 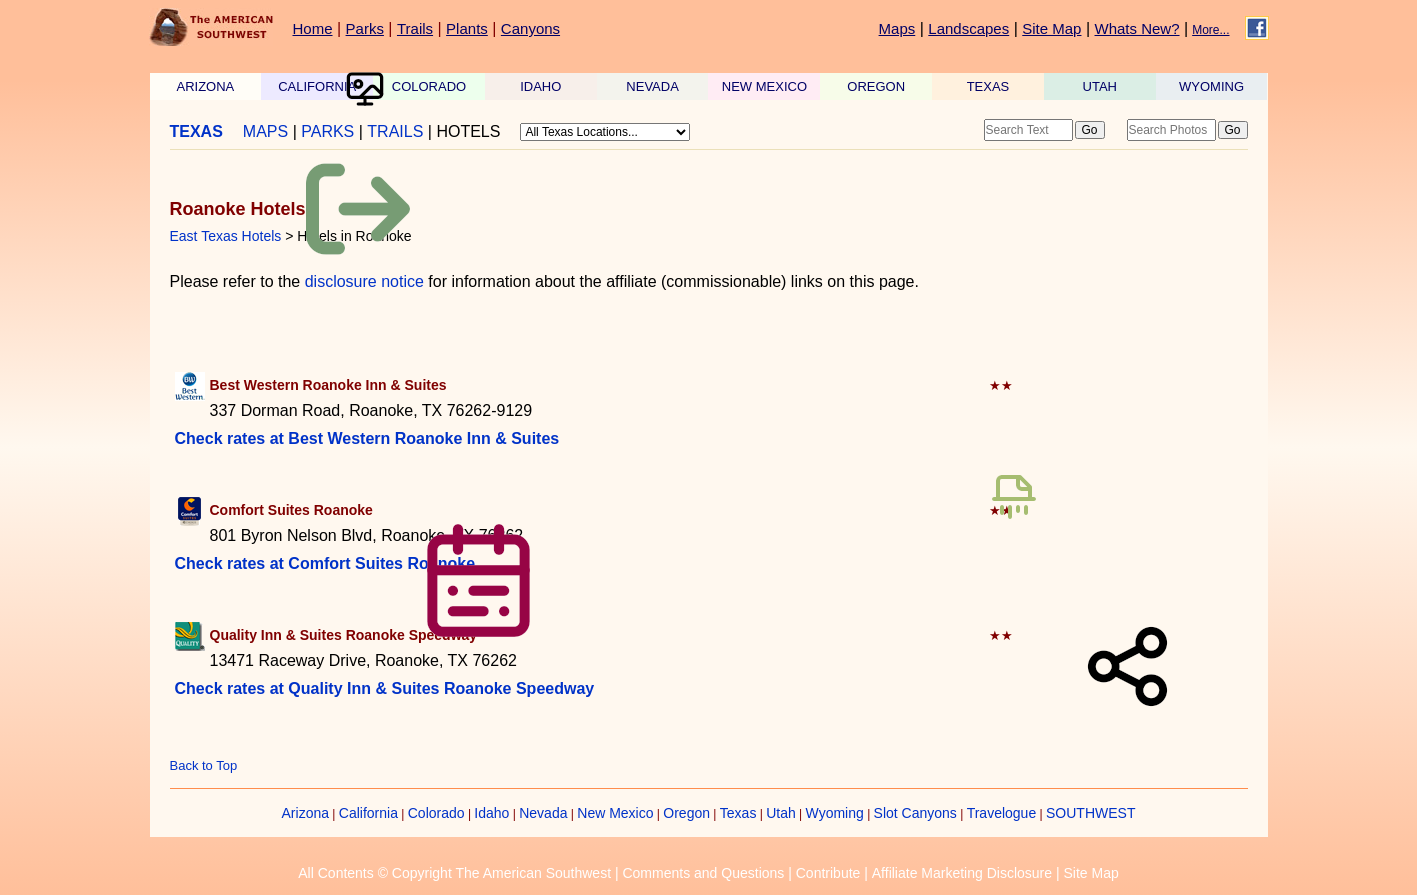 What do you see at coordinates (365, 89) in the screenshot?
I see `change desktop wallpaper` at bounding box center [365, 89].